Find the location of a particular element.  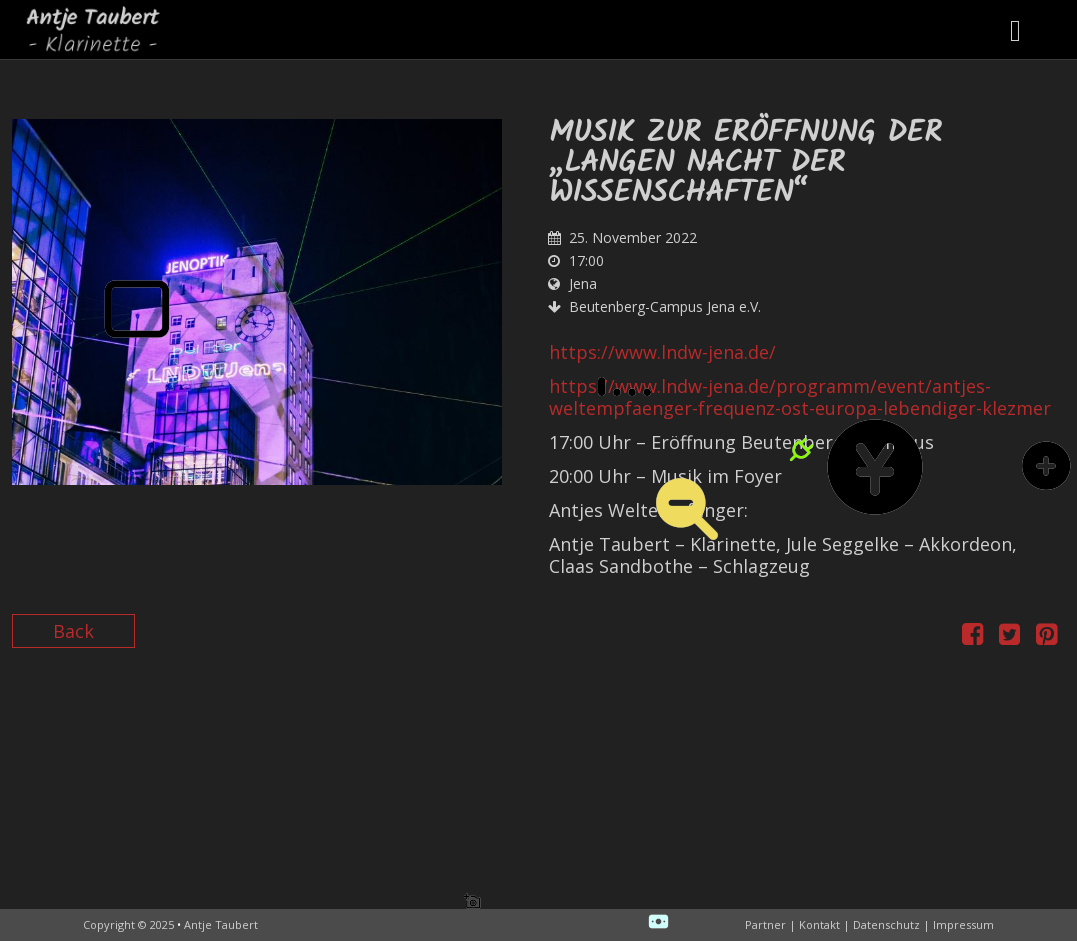

connect to power source is located at coordinates (801, 449).